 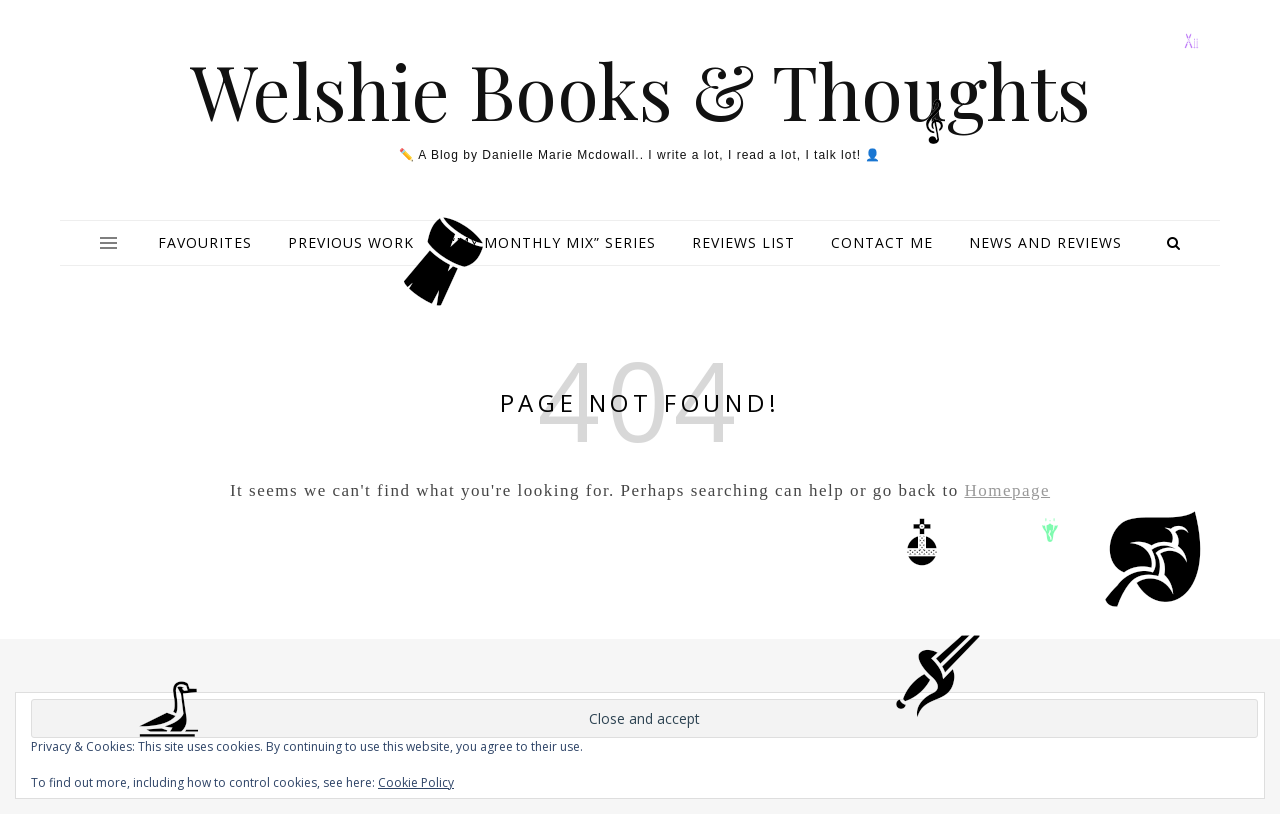 I want to click on nature or plant category in a game inventory, so click(x=1153, y=559).